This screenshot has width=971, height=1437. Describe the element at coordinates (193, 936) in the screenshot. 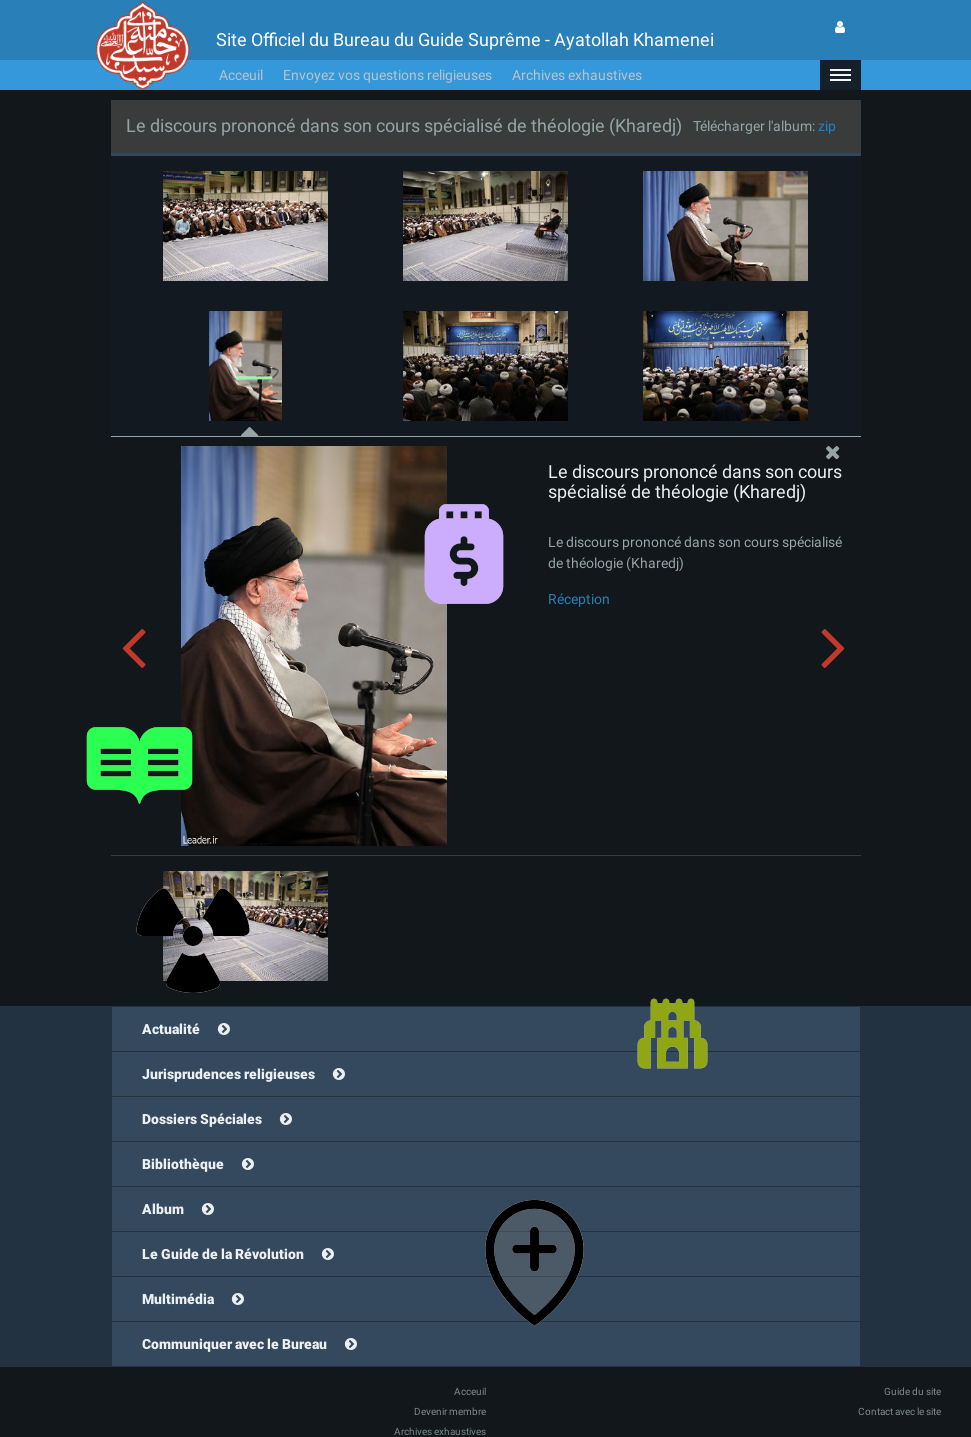

I see `indicates radioactive or hazardous material warning` at that location.